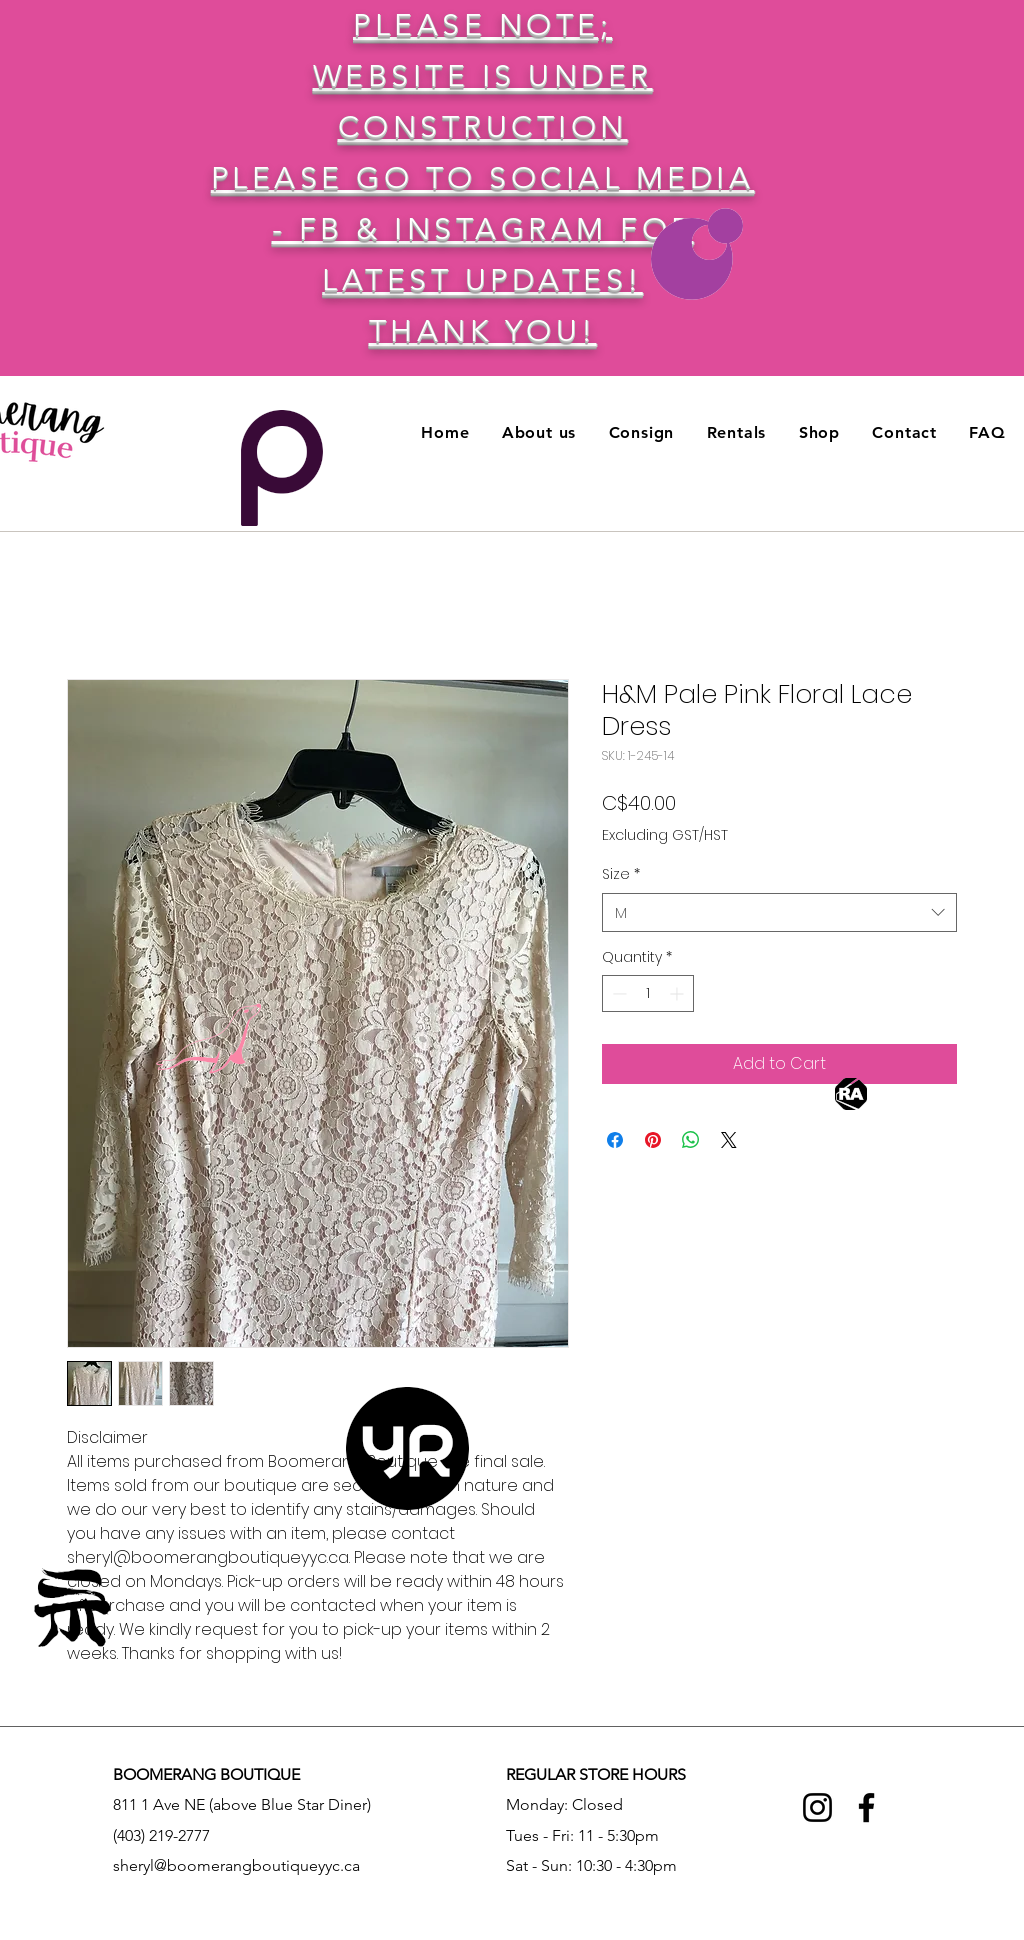 The width and height of the screenshot is (1024, 1940). Describe the element at coordinates (282, 468) in the screenshot. I see `open the picsart app` at that location.